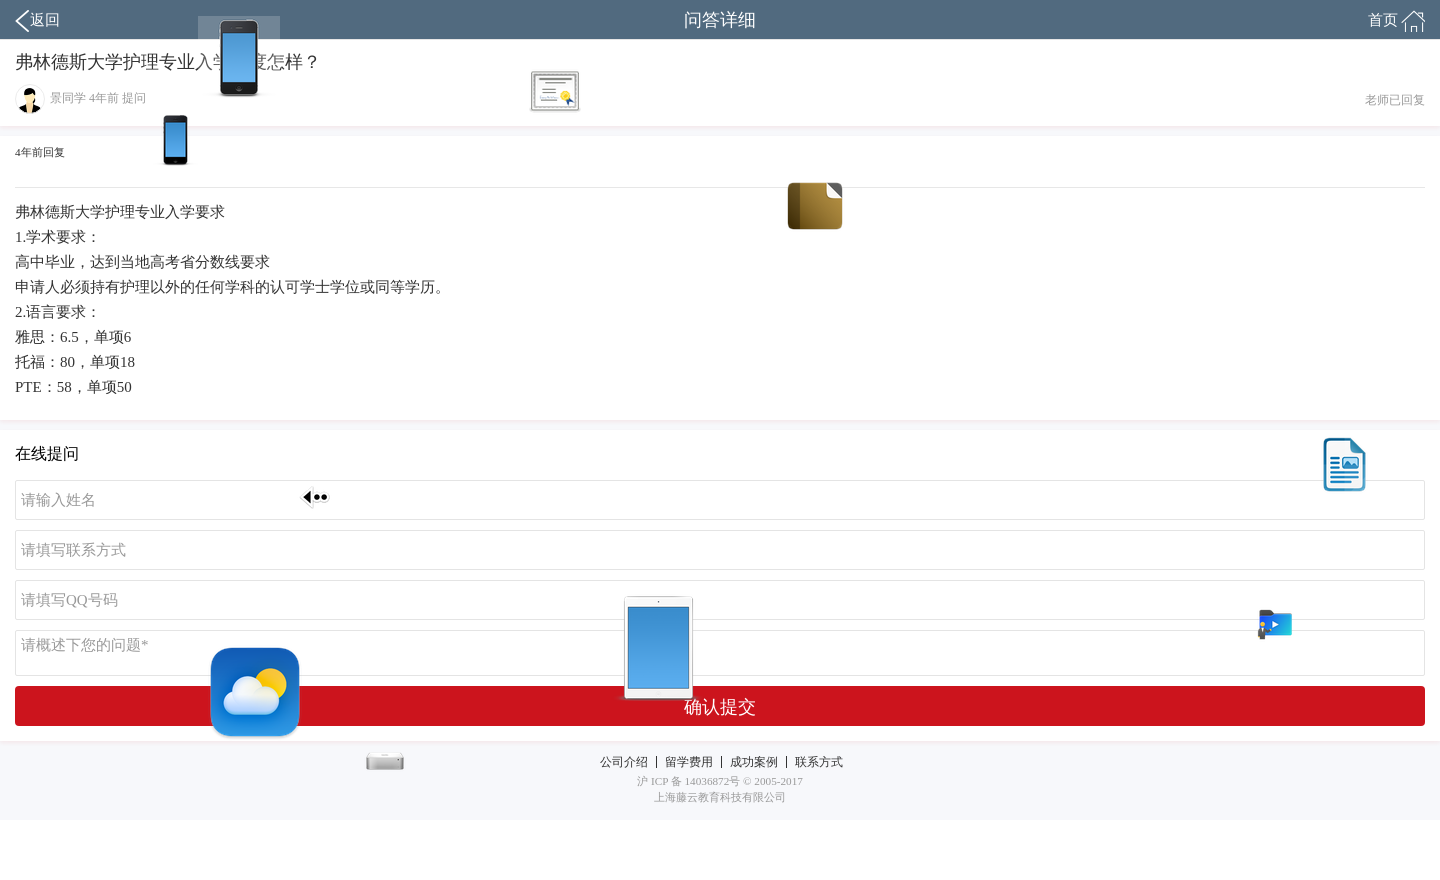  What do you see at coordinates (555, 92) in the screenshot?
I see `indicates a certificate or credential file` at bounding box center [555, 92].